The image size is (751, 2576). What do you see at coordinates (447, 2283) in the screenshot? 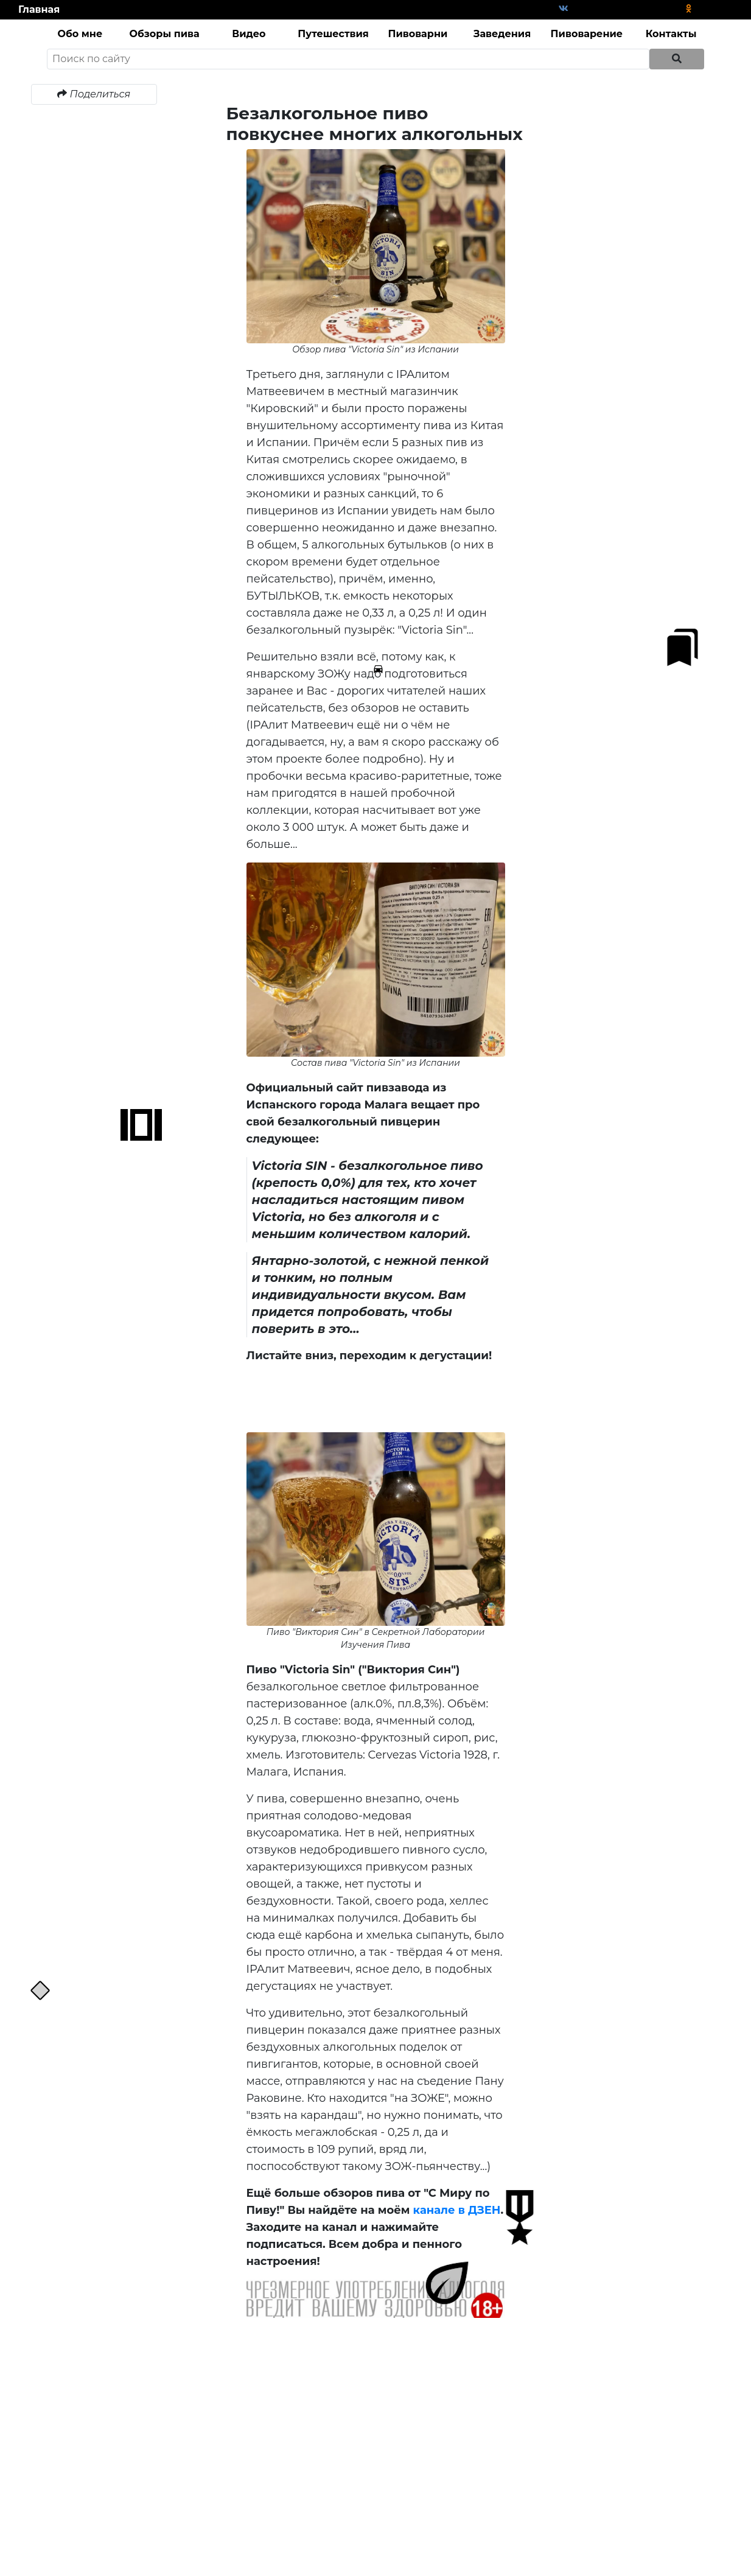
I see `indicates eco-friendly or sustainable option` at bounding box center [447, 2283].